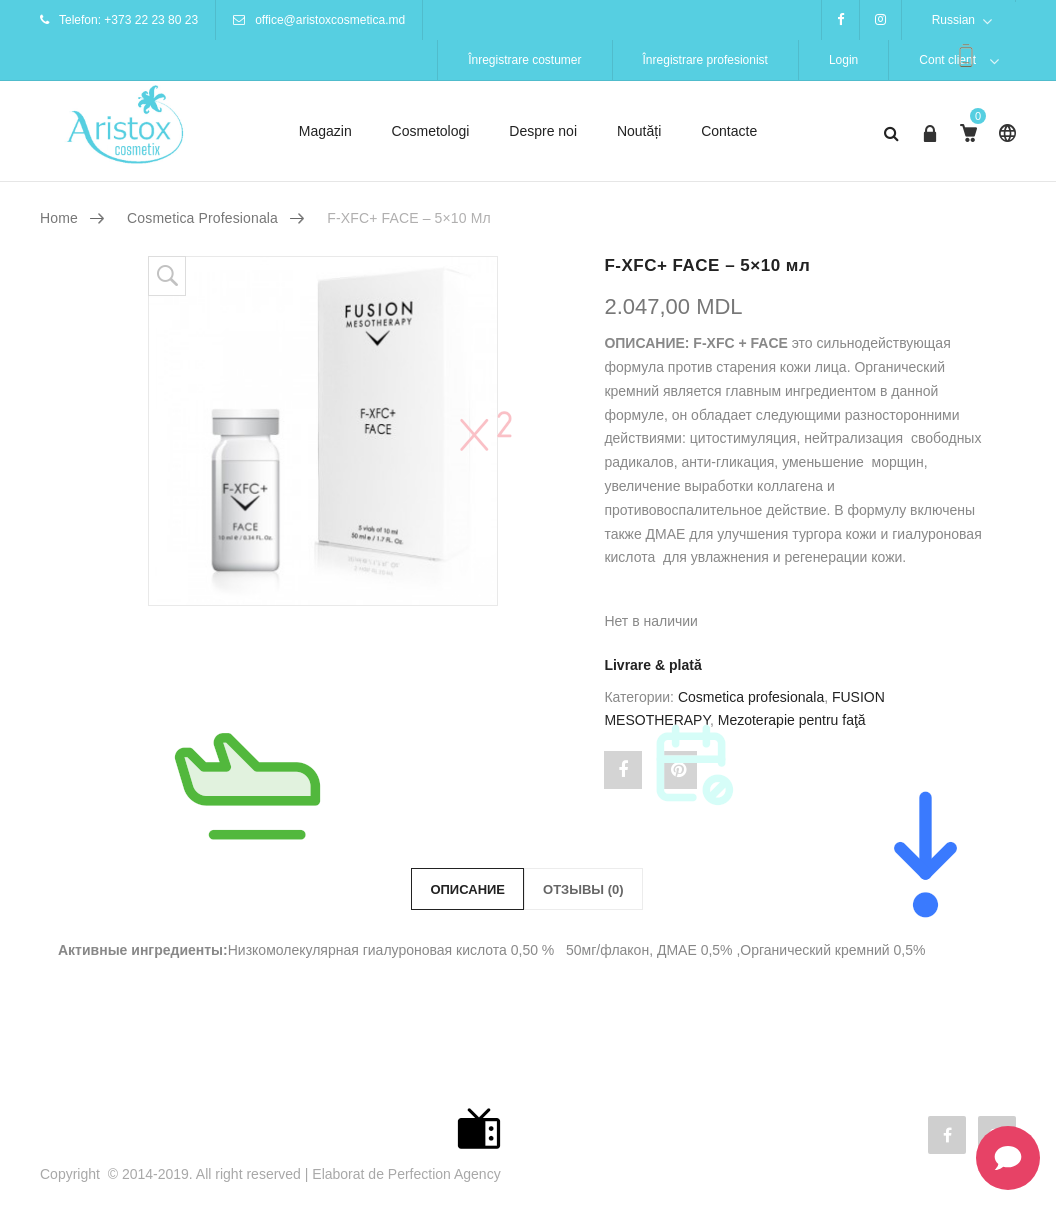 The height and width of the screenshot is (1206, 1056). What do you see at coordinates (479, 1131) in the screenshot?
I see `access TV or video streaming content` at bounding box center [479, 1131].